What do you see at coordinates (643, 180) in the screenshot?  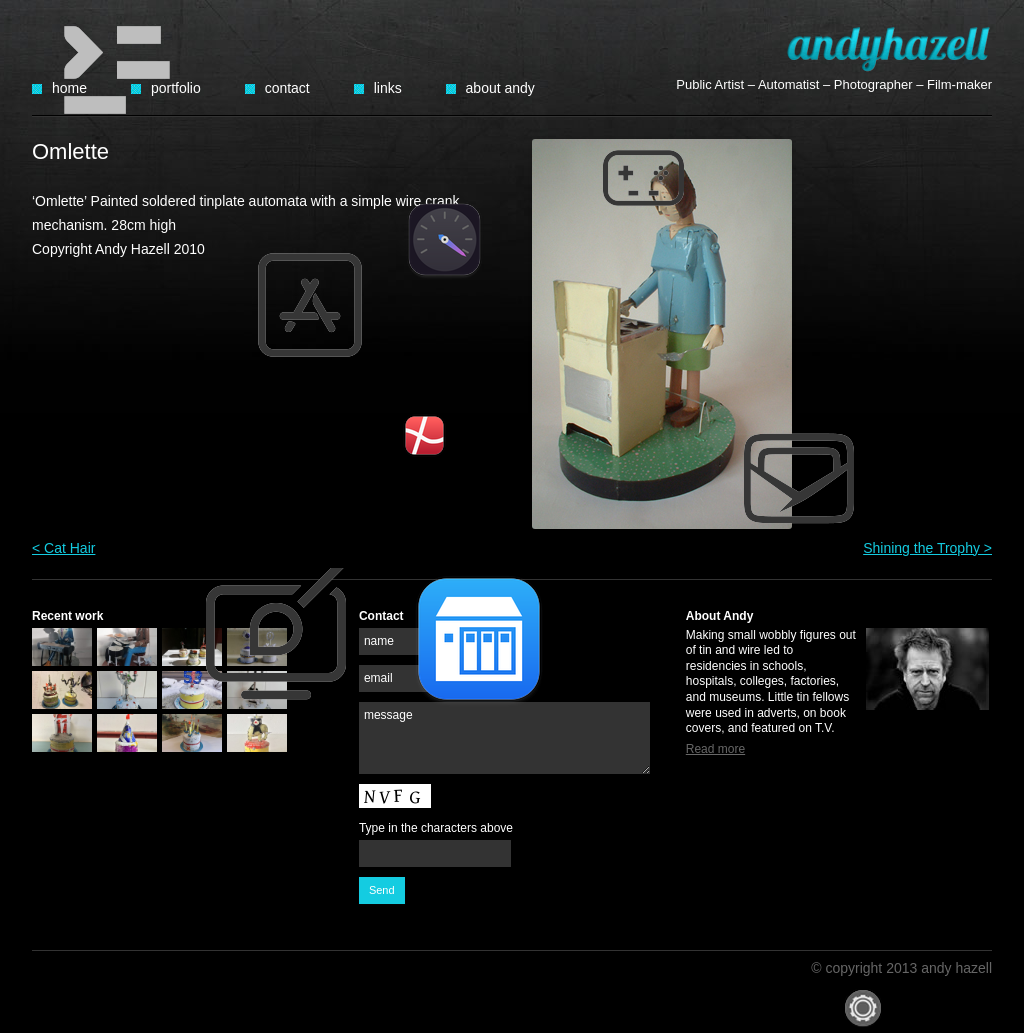 I see `connect a game controller` at bounding box center [643, 180].